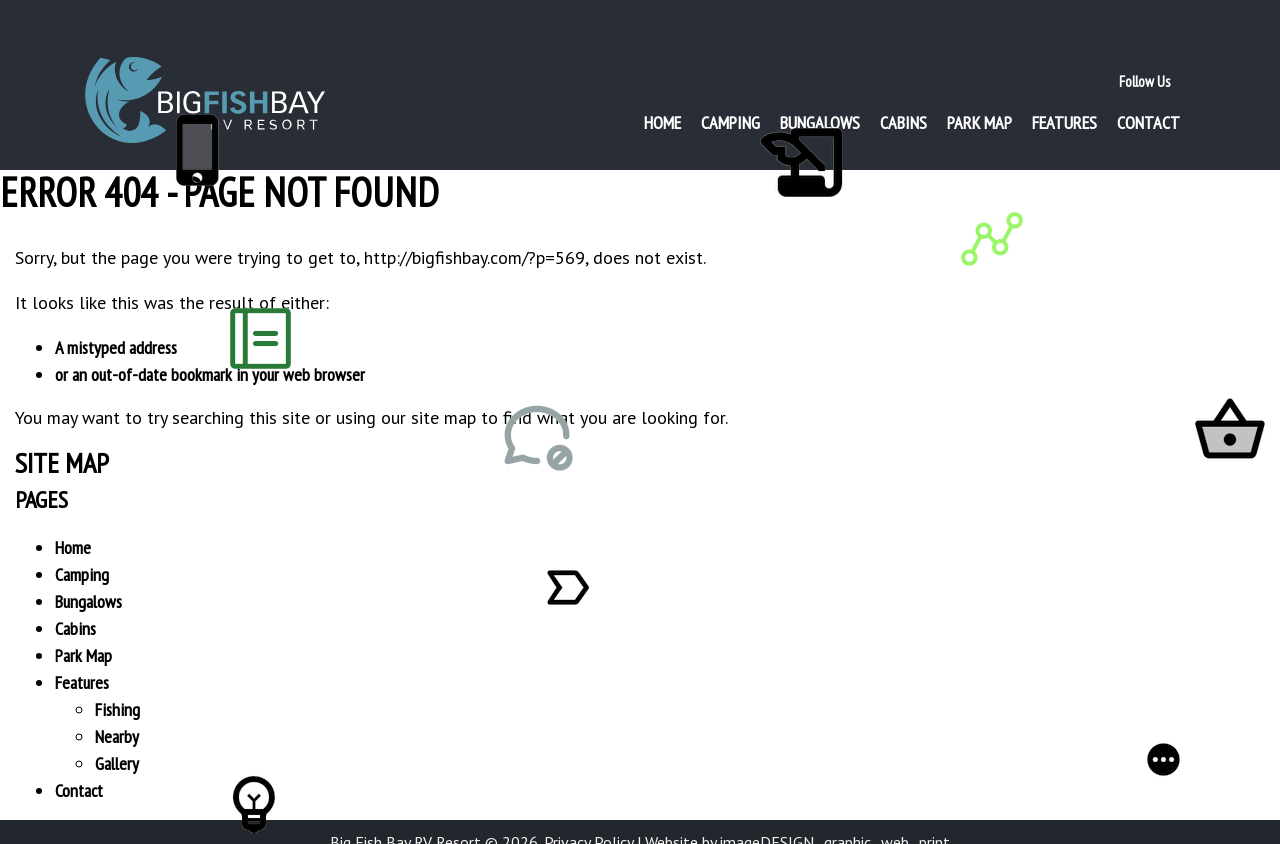 The image size is (1280, 844). Describe the element at coordinates (1230, 430) in the screenshot. I see `view your shopping basket` at that location.